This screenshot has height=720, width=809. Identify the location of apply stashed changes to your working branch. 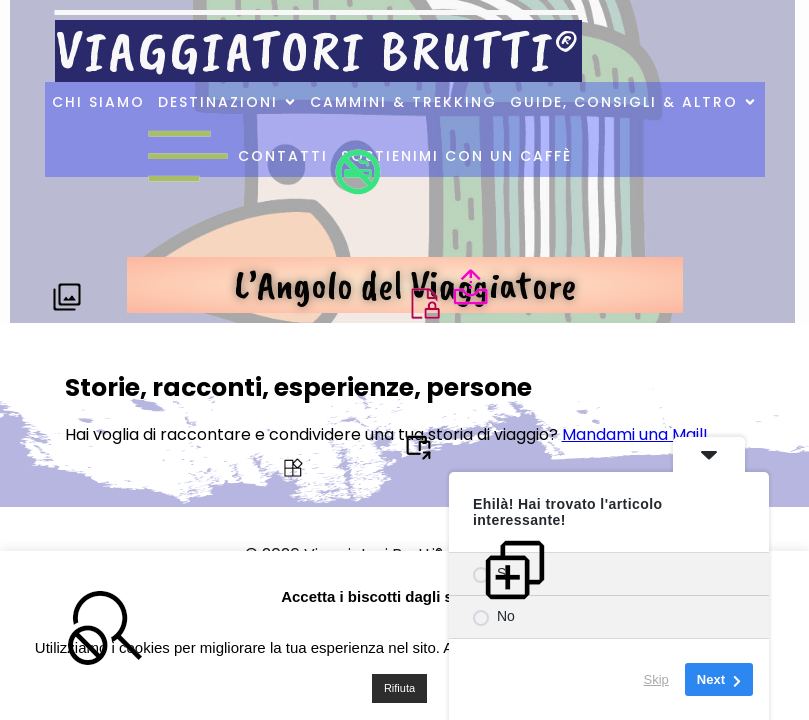
(472, 286).